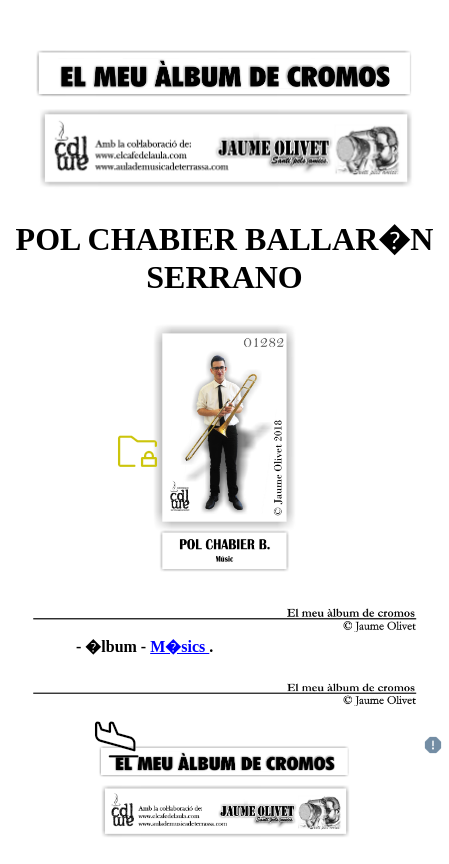  Describe the element at coordinates (137, 450) in the screenshot. I see `access a password-protected folder` at that location.